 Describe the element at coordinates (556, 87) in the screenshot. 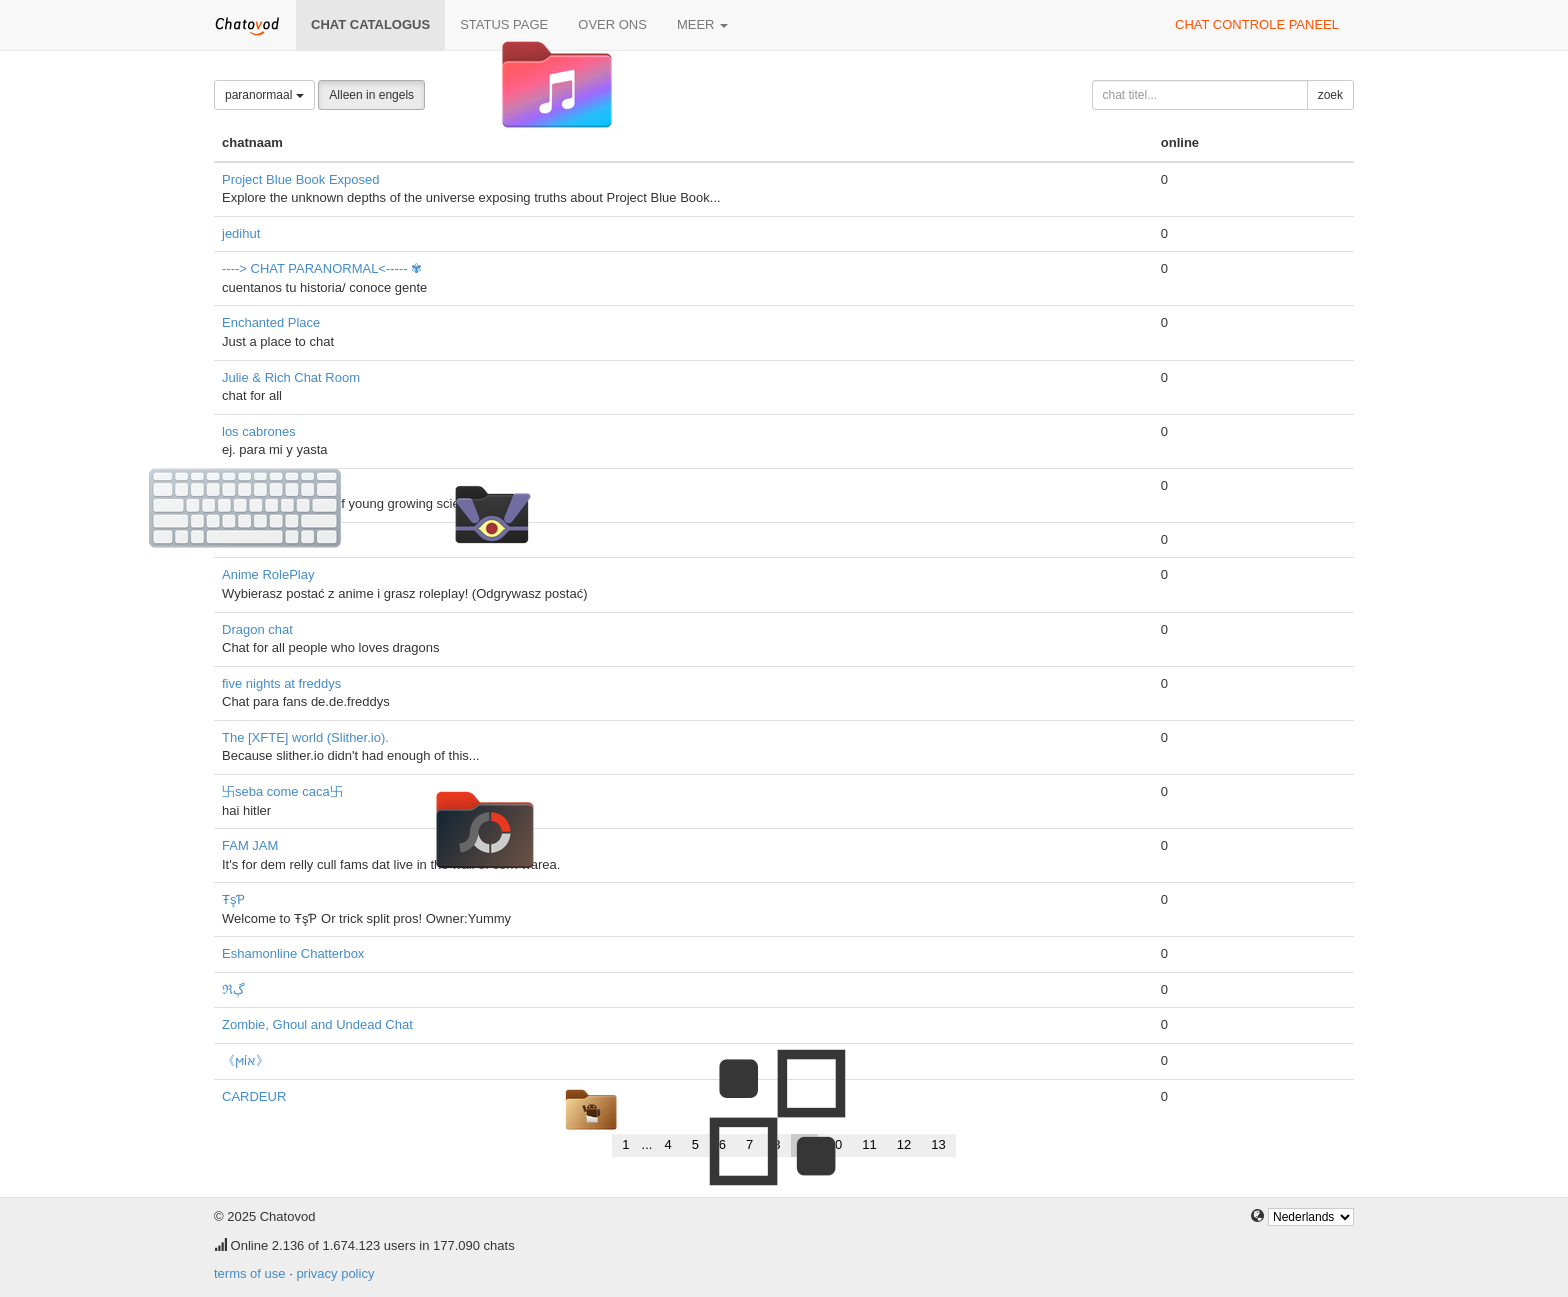

I see `open apple music folder` at that location.